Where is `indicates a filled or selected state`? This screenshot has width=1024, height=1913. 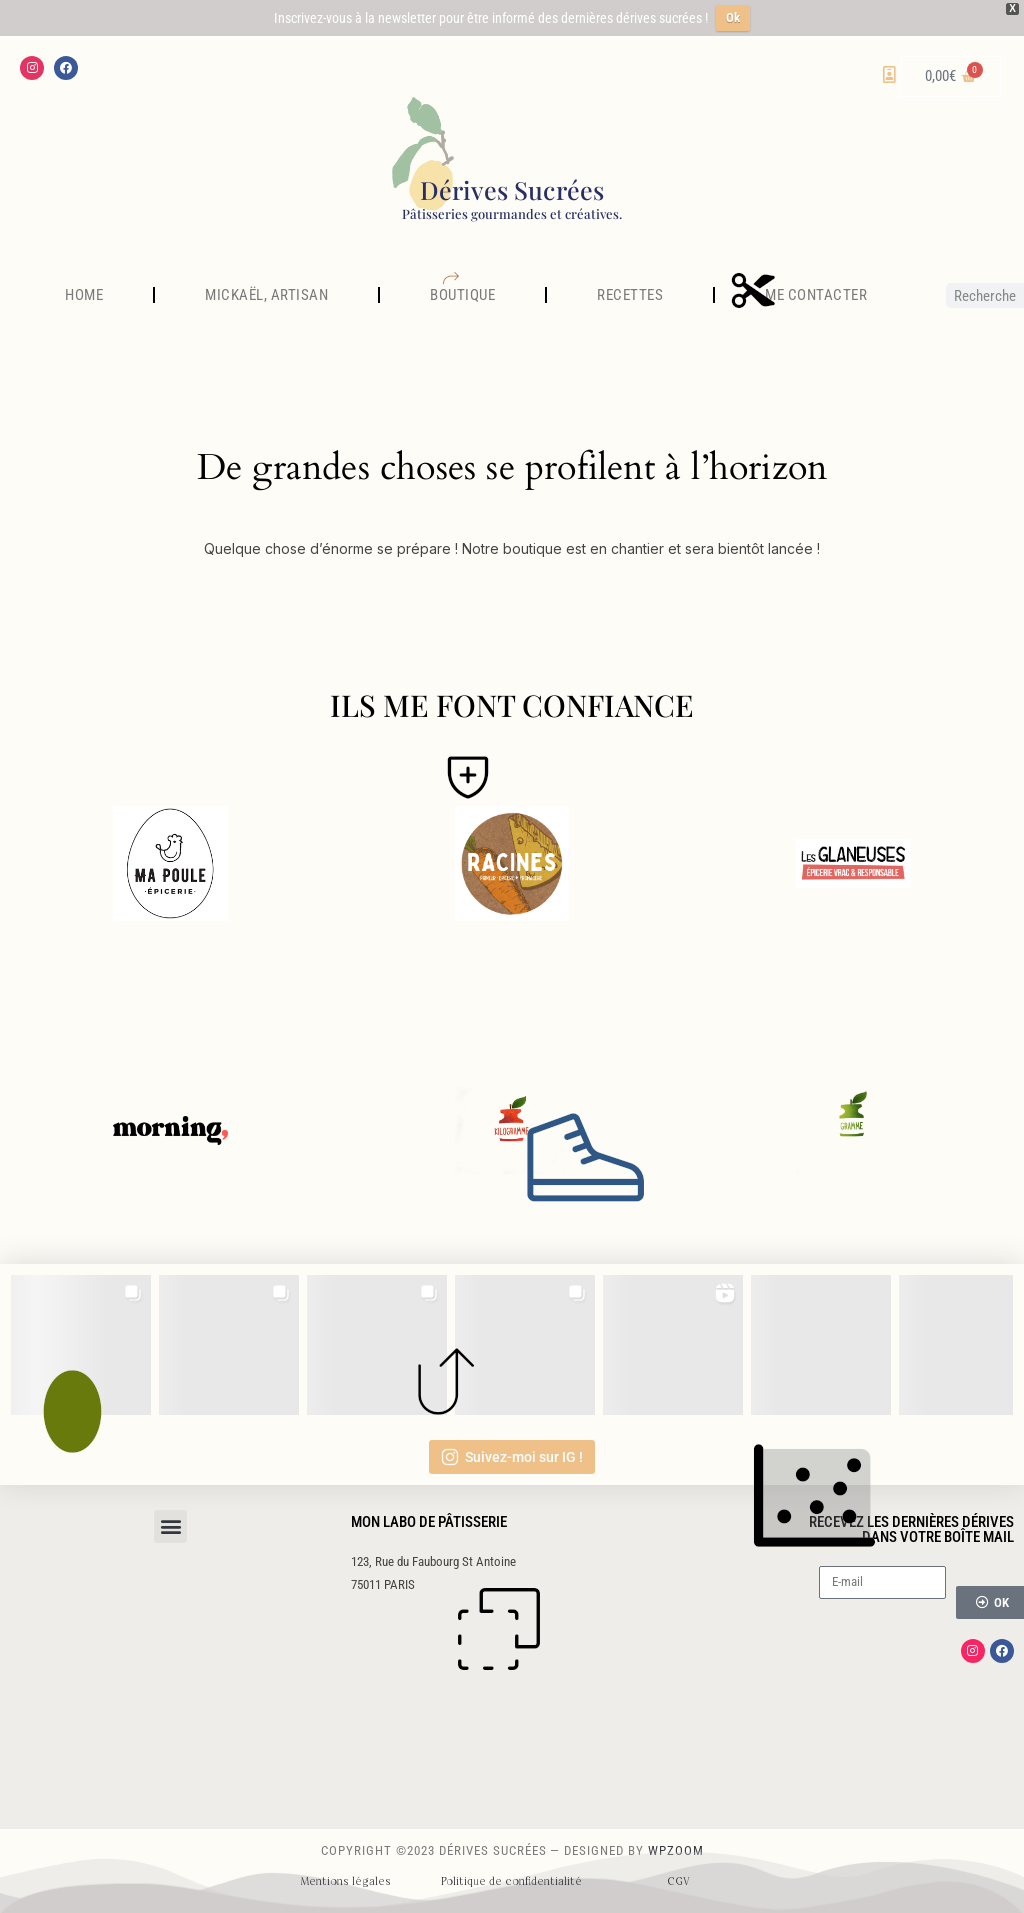
indicates a filled or selected state is located at coordinates (72, 1411).